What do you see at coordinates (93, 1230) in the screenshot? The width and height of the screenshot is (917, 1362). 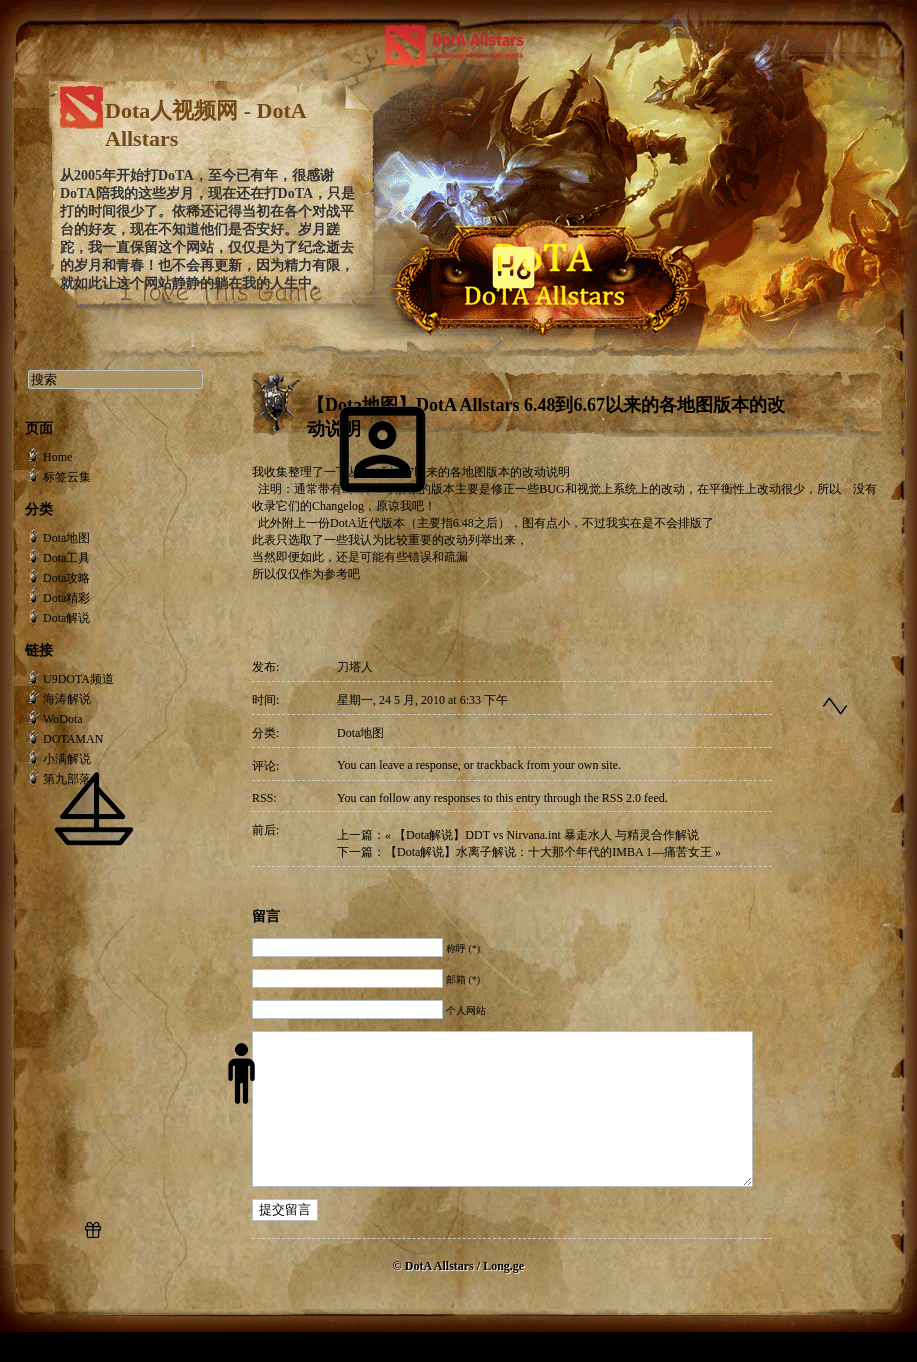 I see `view or redeem a gift` at bounding box center [93, 1230].